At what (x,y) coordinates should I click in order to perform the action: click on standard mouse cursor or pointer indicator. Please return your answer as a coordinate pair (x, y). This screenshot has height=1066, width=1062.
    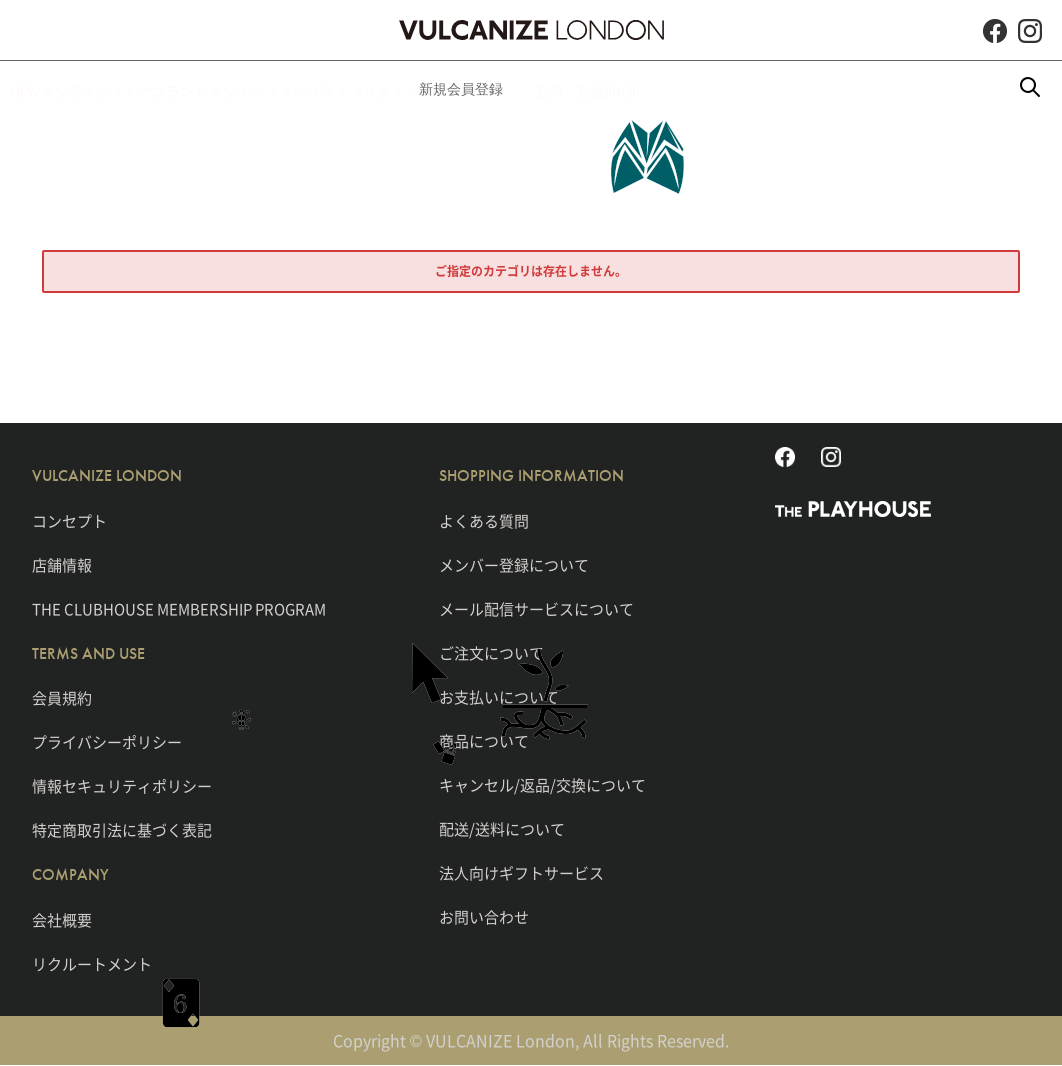
    Looking at the image, I should click on (430, 673).